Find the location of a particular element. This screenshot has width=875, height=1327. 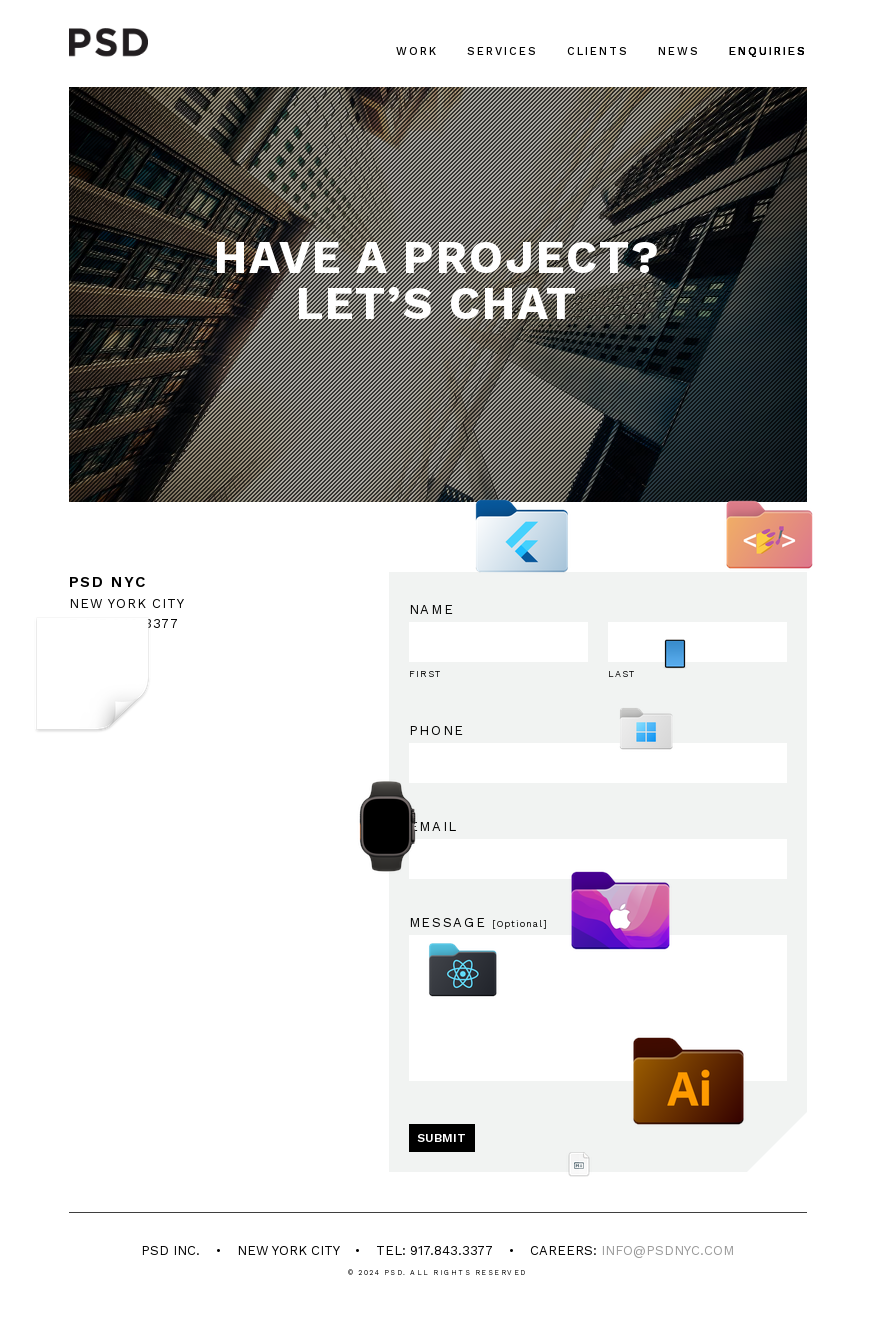

indicates a connected iPad device is located at coordinates (675, 654).